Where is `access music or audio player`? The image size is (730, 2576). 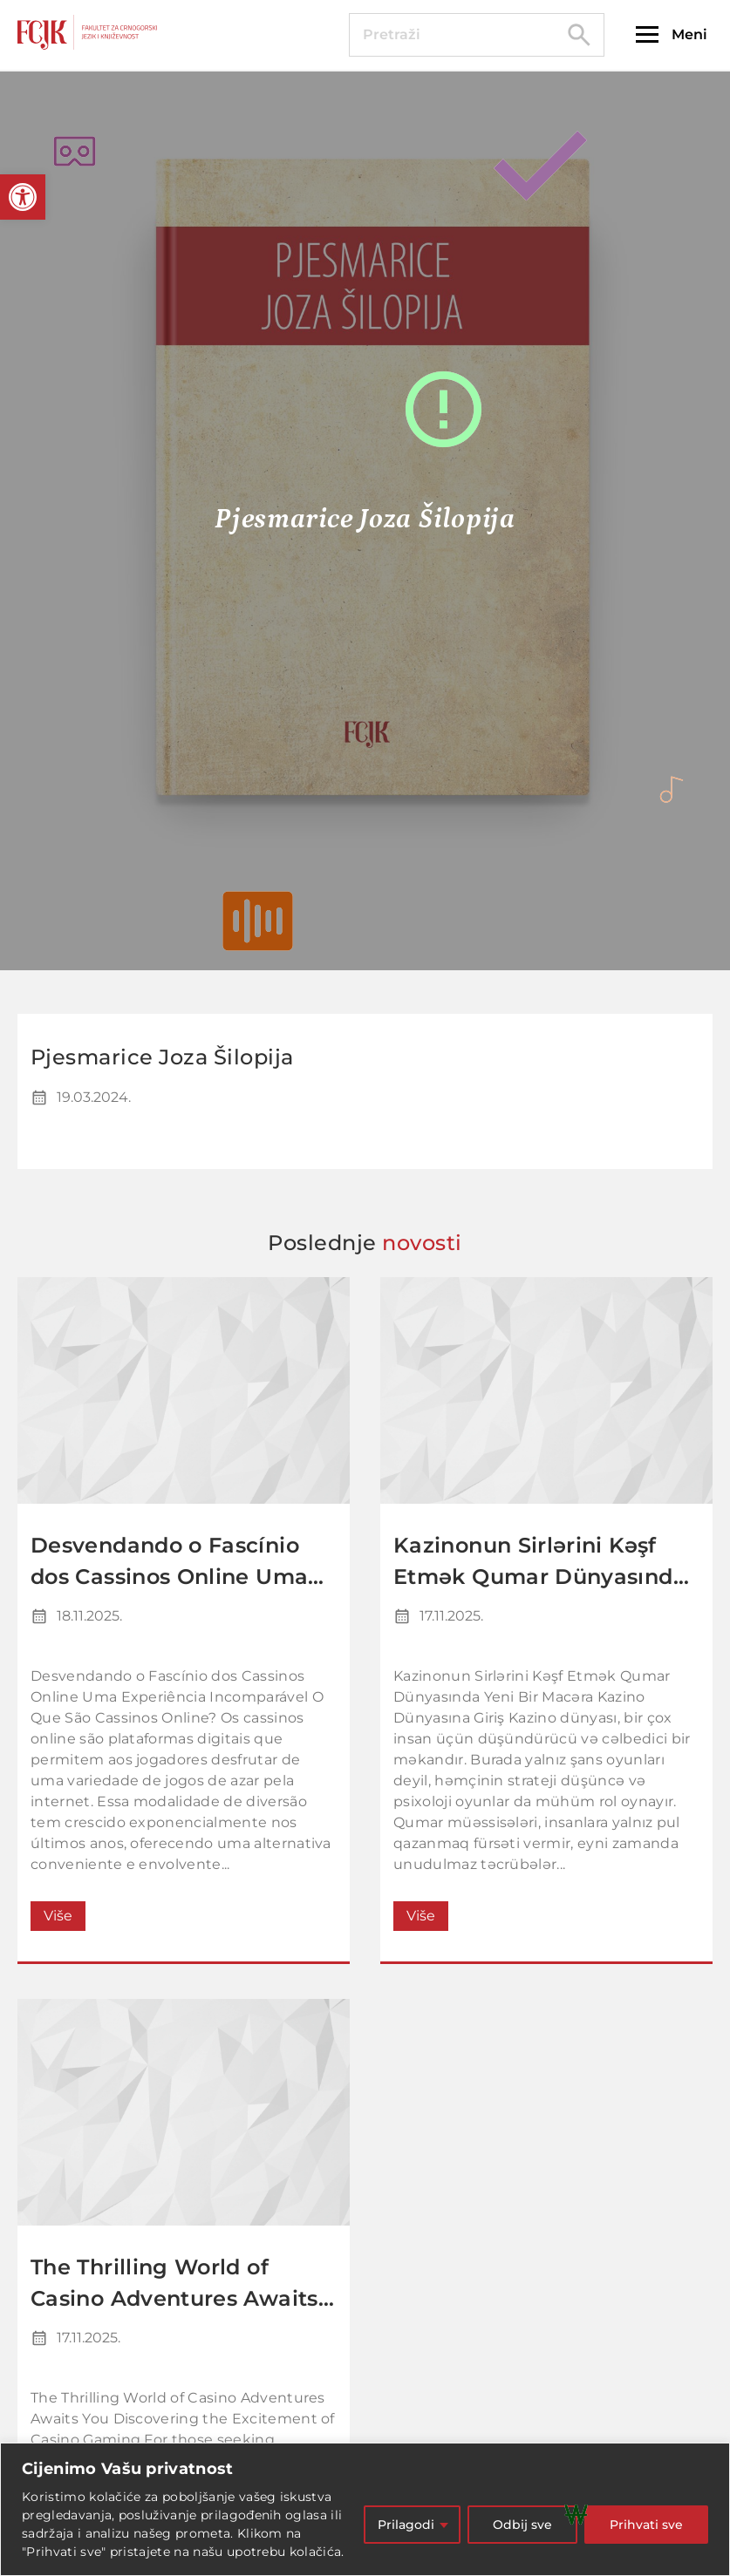 access music or audio player is located at coordinates (672, 789).